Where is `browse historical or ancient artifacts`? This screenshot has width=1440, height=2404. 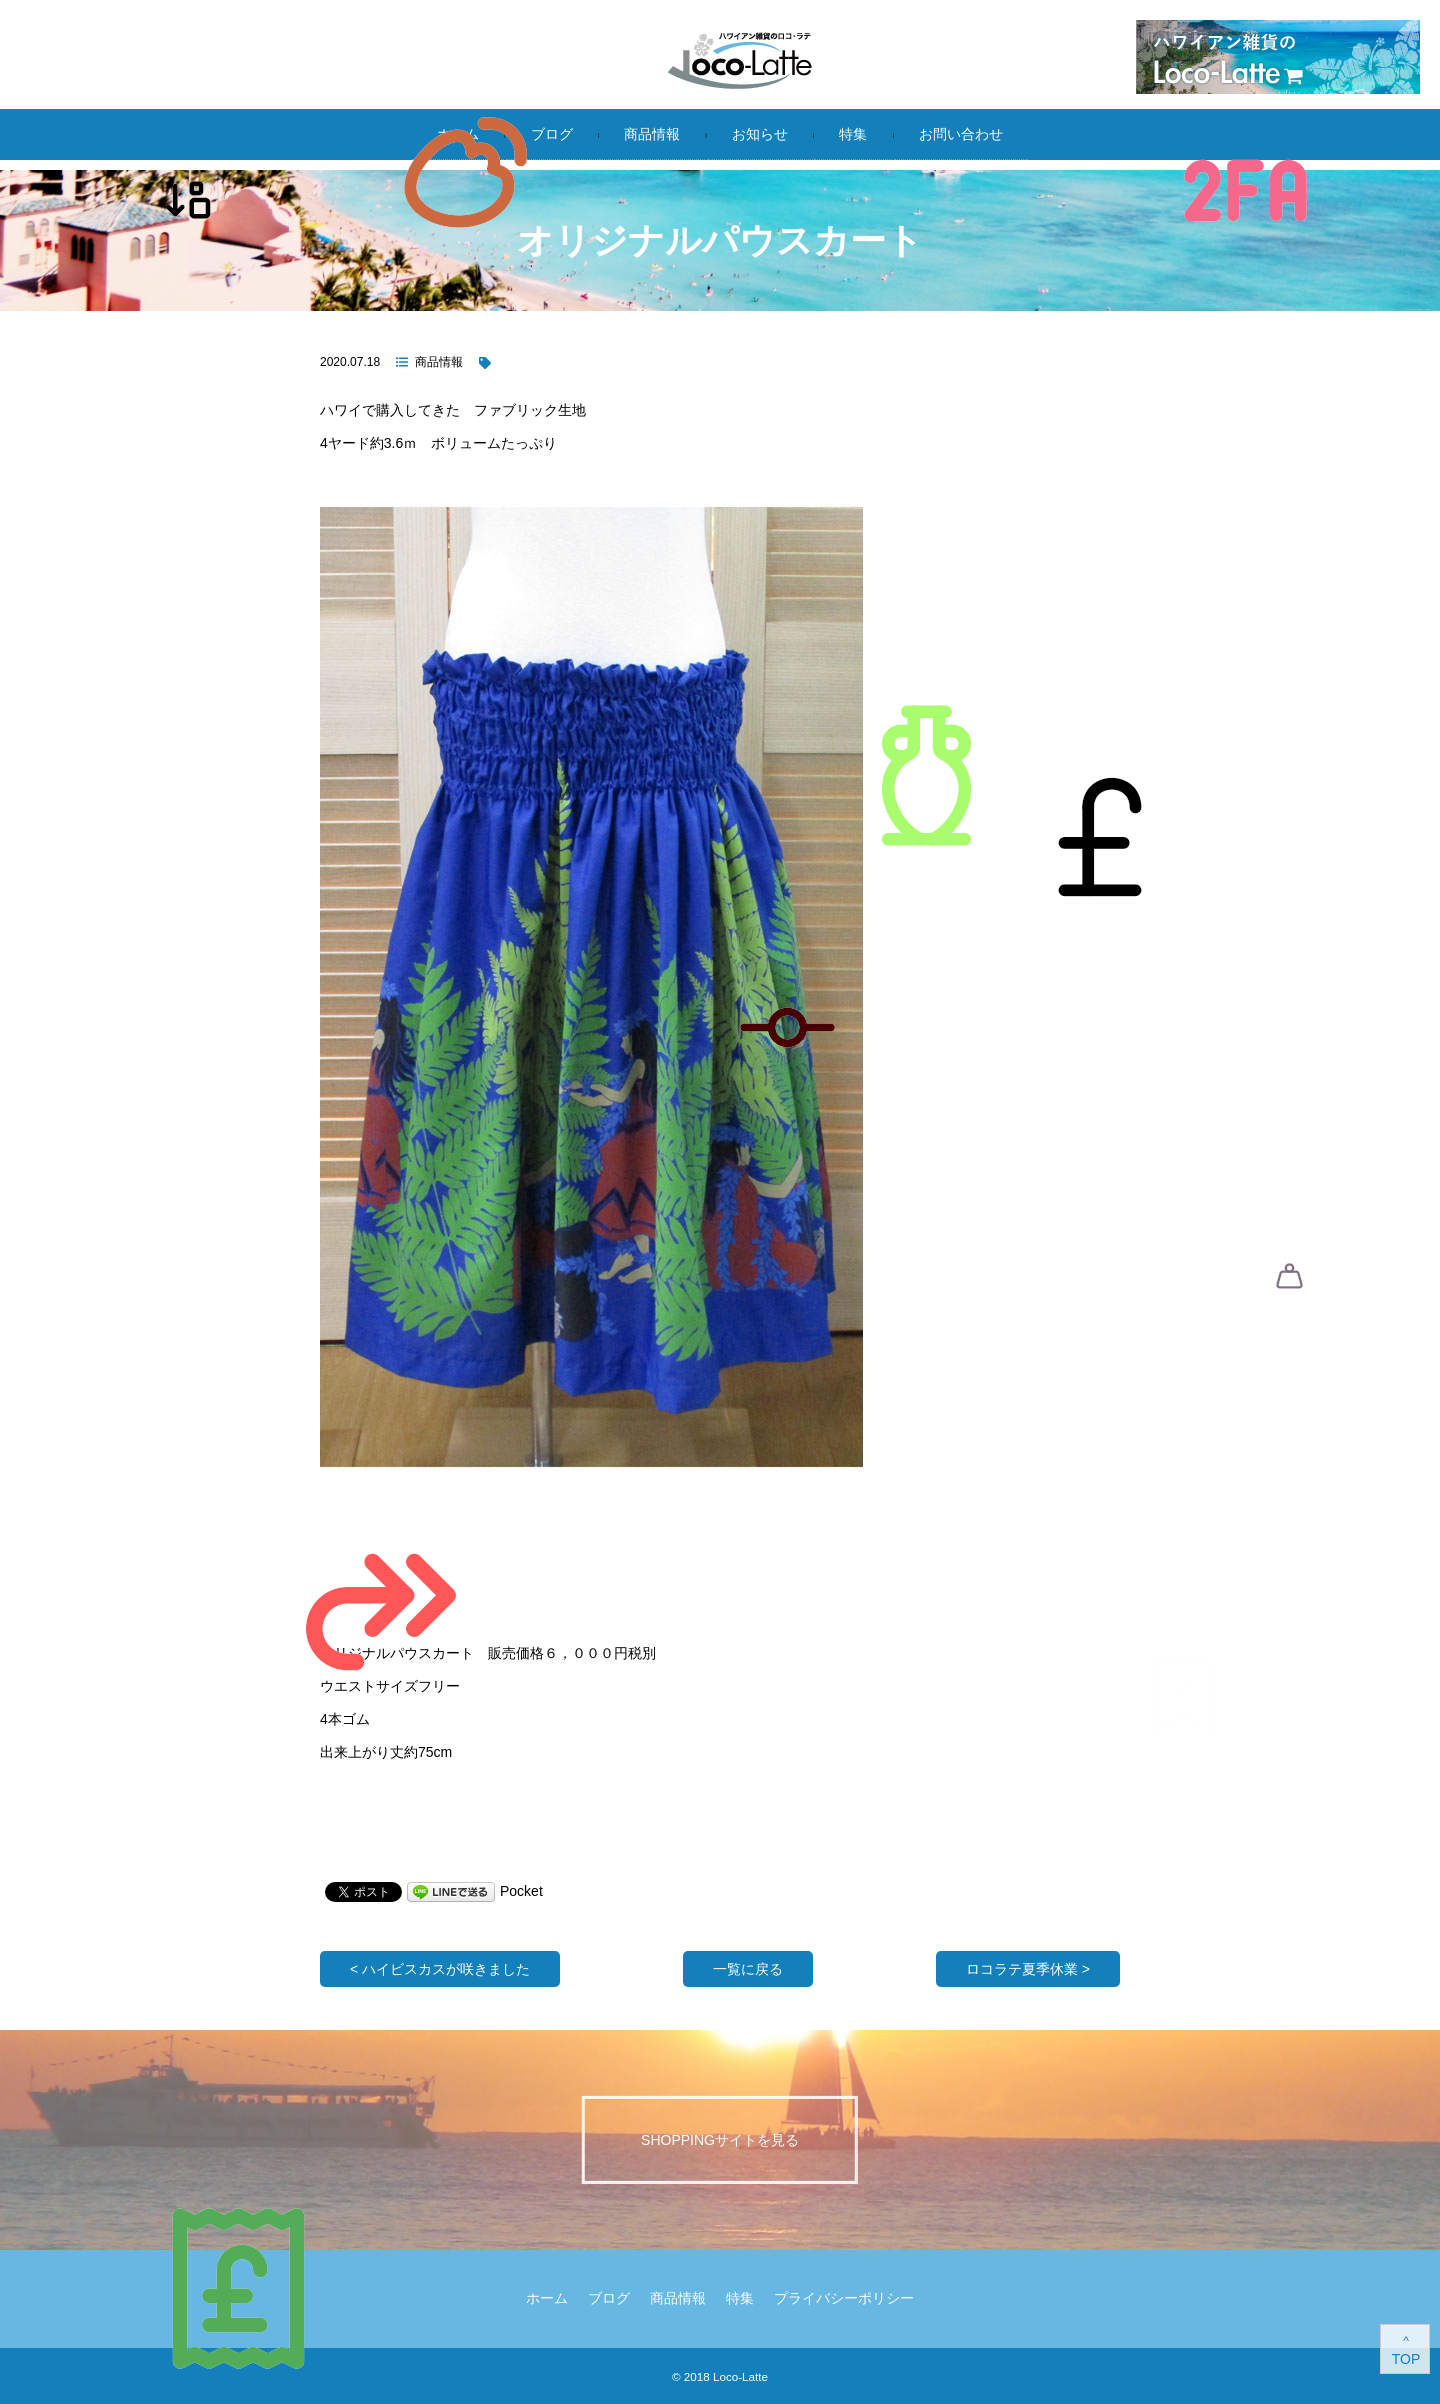
browse historical or ancient artifacts is located at coordinates (926, 775).